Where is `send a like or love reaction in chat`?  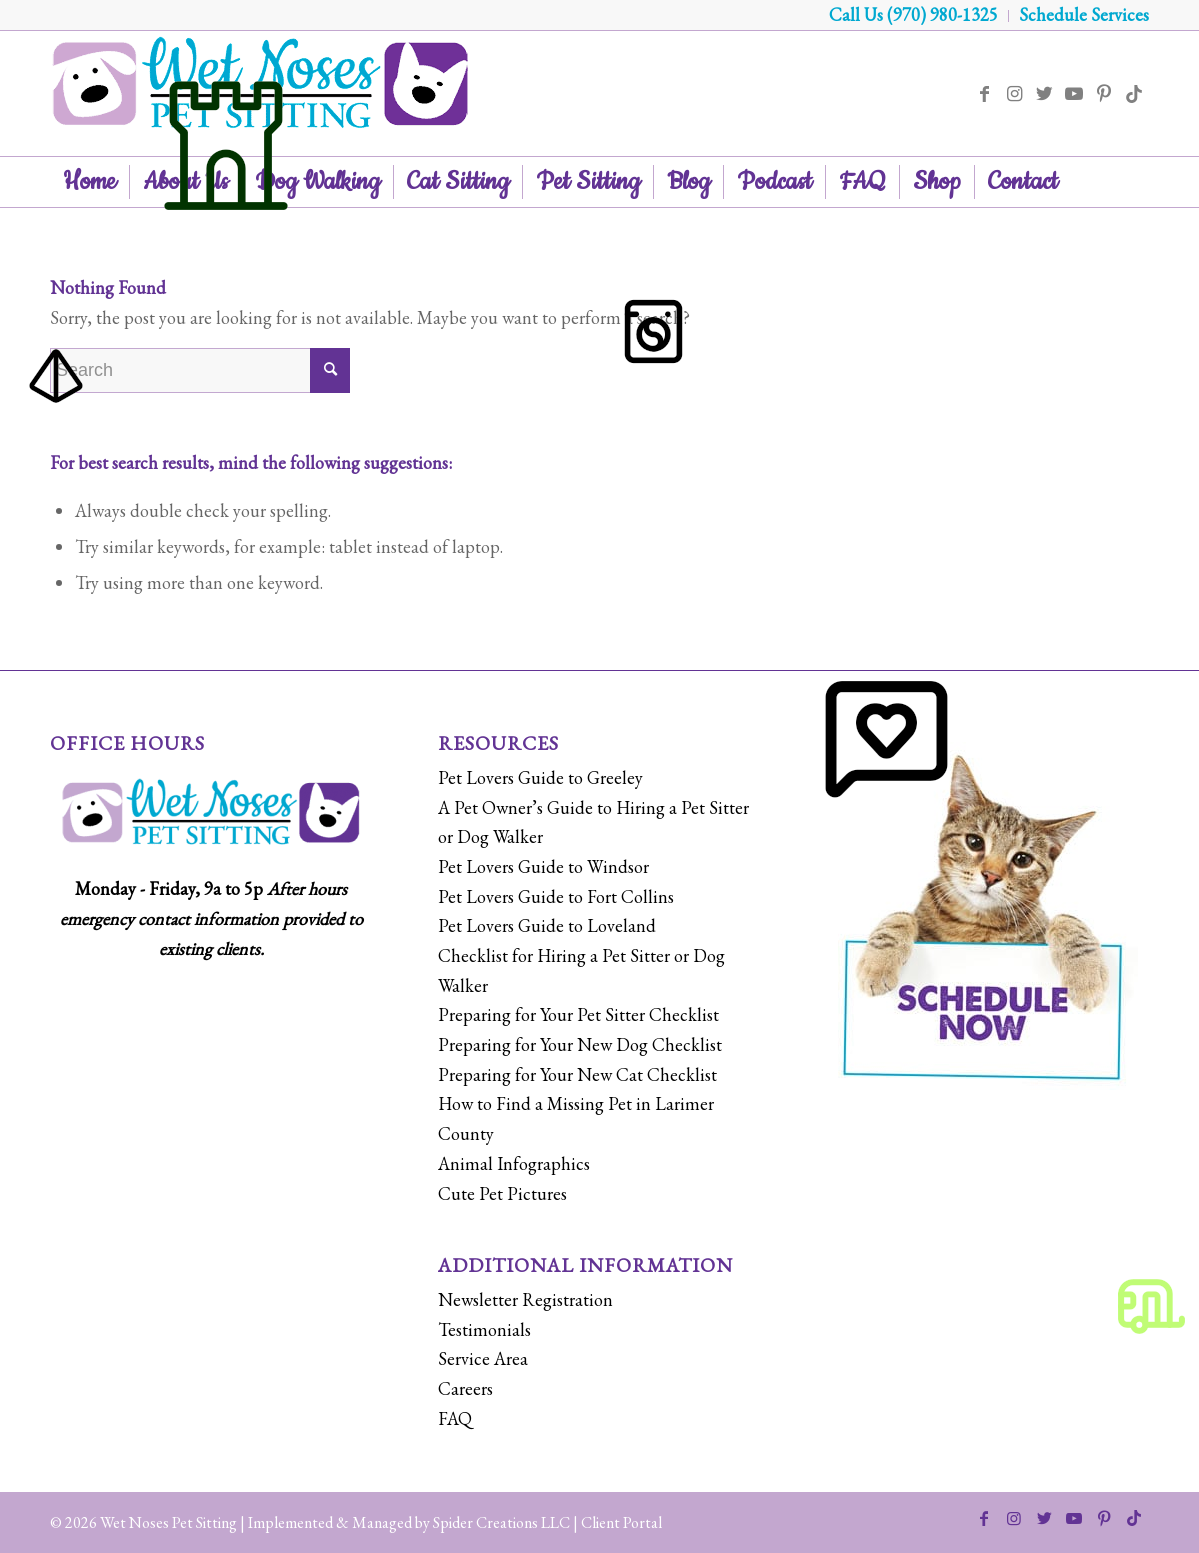
send a like or love reaction in chat is located at coordinates (886, 736).